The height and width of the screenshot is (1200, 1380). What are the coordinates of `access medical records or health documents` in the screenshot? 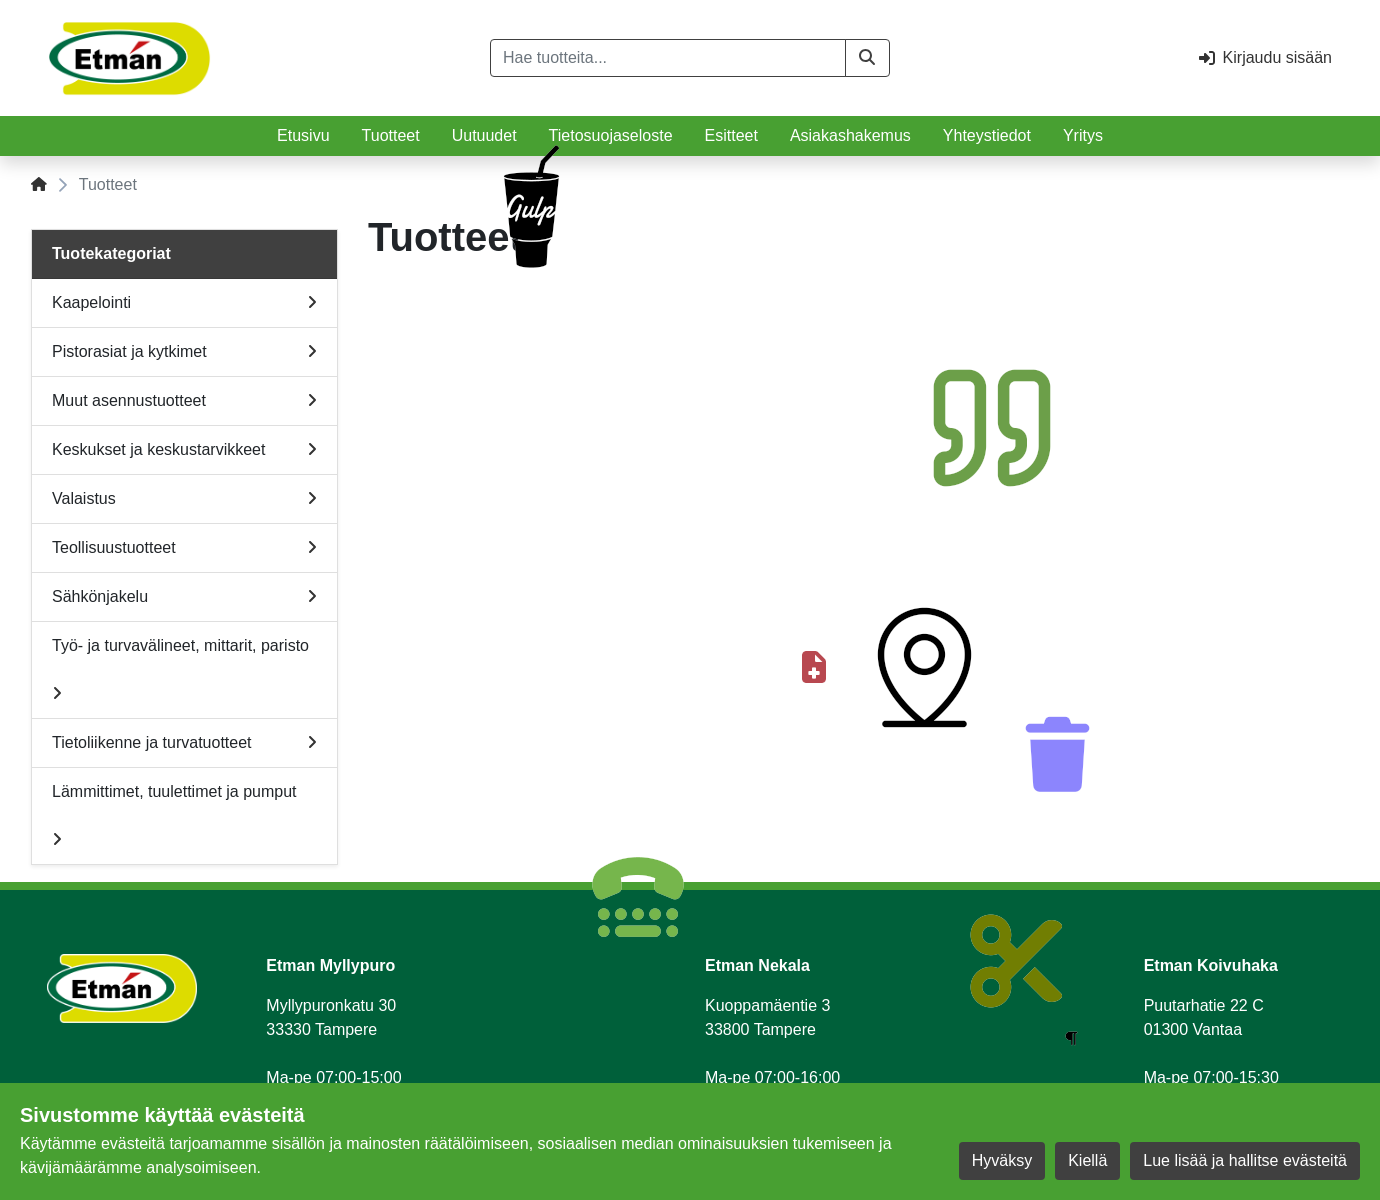 It's located at (814, 667).